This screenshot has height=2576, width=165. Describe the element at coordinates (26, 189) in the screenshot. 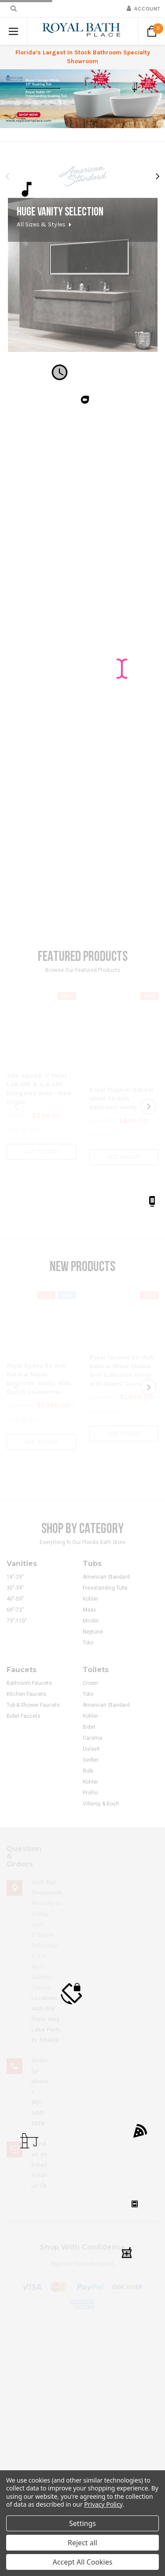

I see `play or access audio content` at that location.